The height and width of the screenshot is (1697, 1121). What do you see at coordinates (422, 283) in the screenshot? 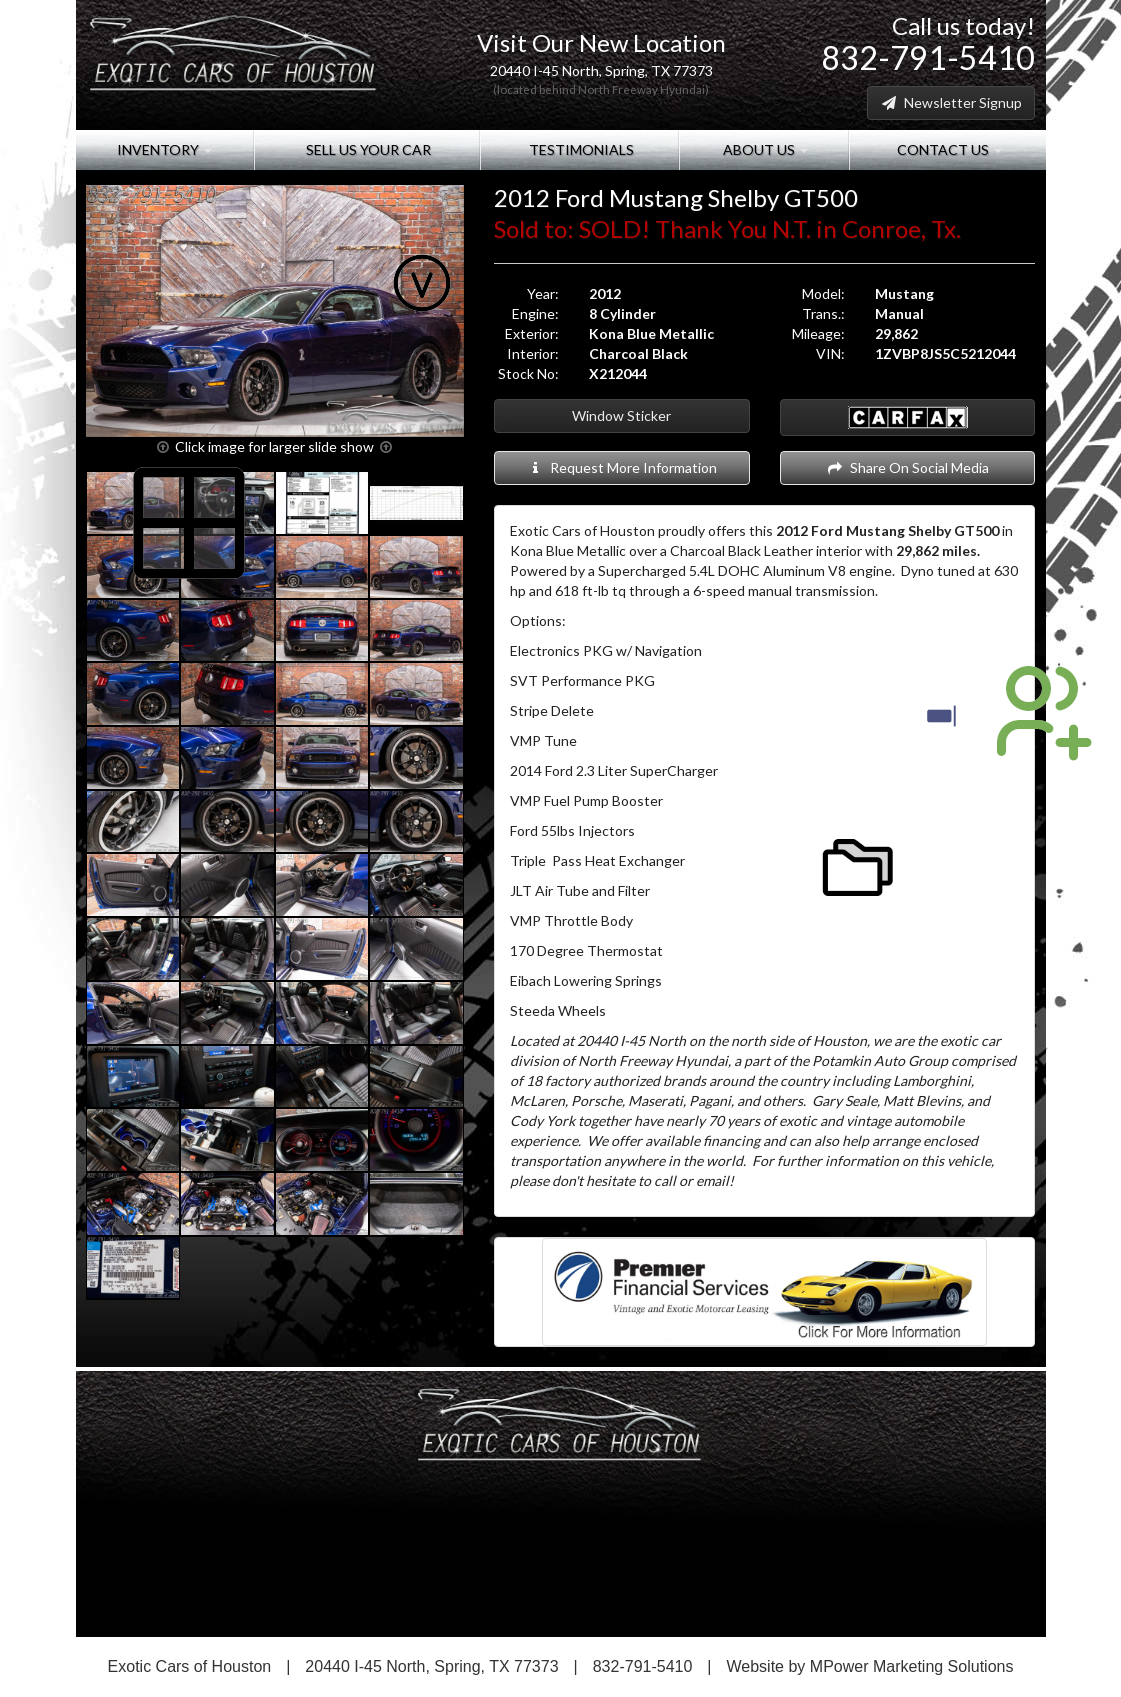
I see `indicates a verified status or checkmark alternative` at bounding box center [422, 283].